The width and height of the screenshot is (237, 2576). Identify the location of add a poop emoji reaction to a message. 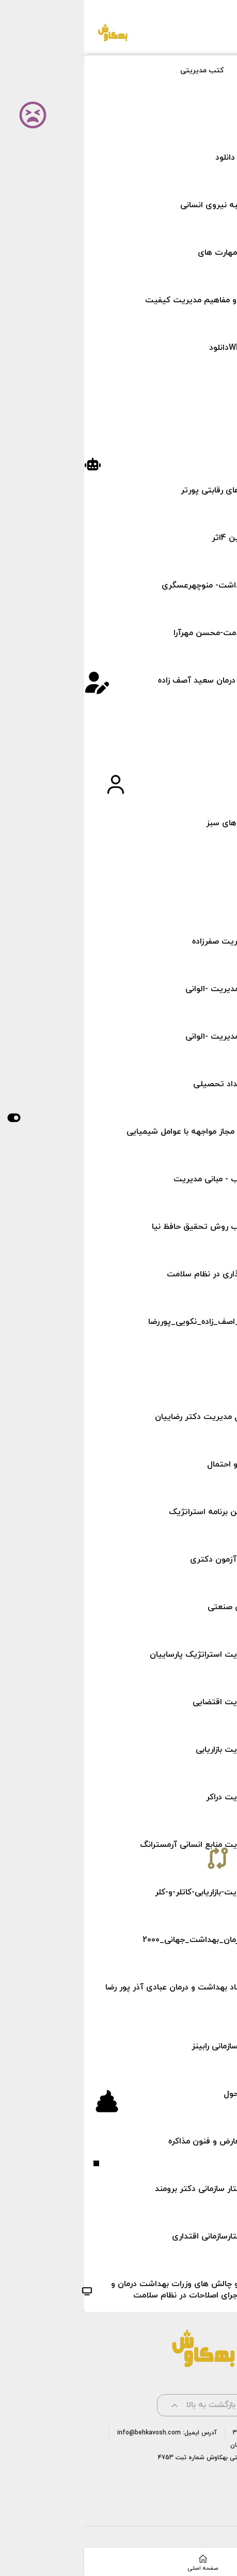
(107, 2101).